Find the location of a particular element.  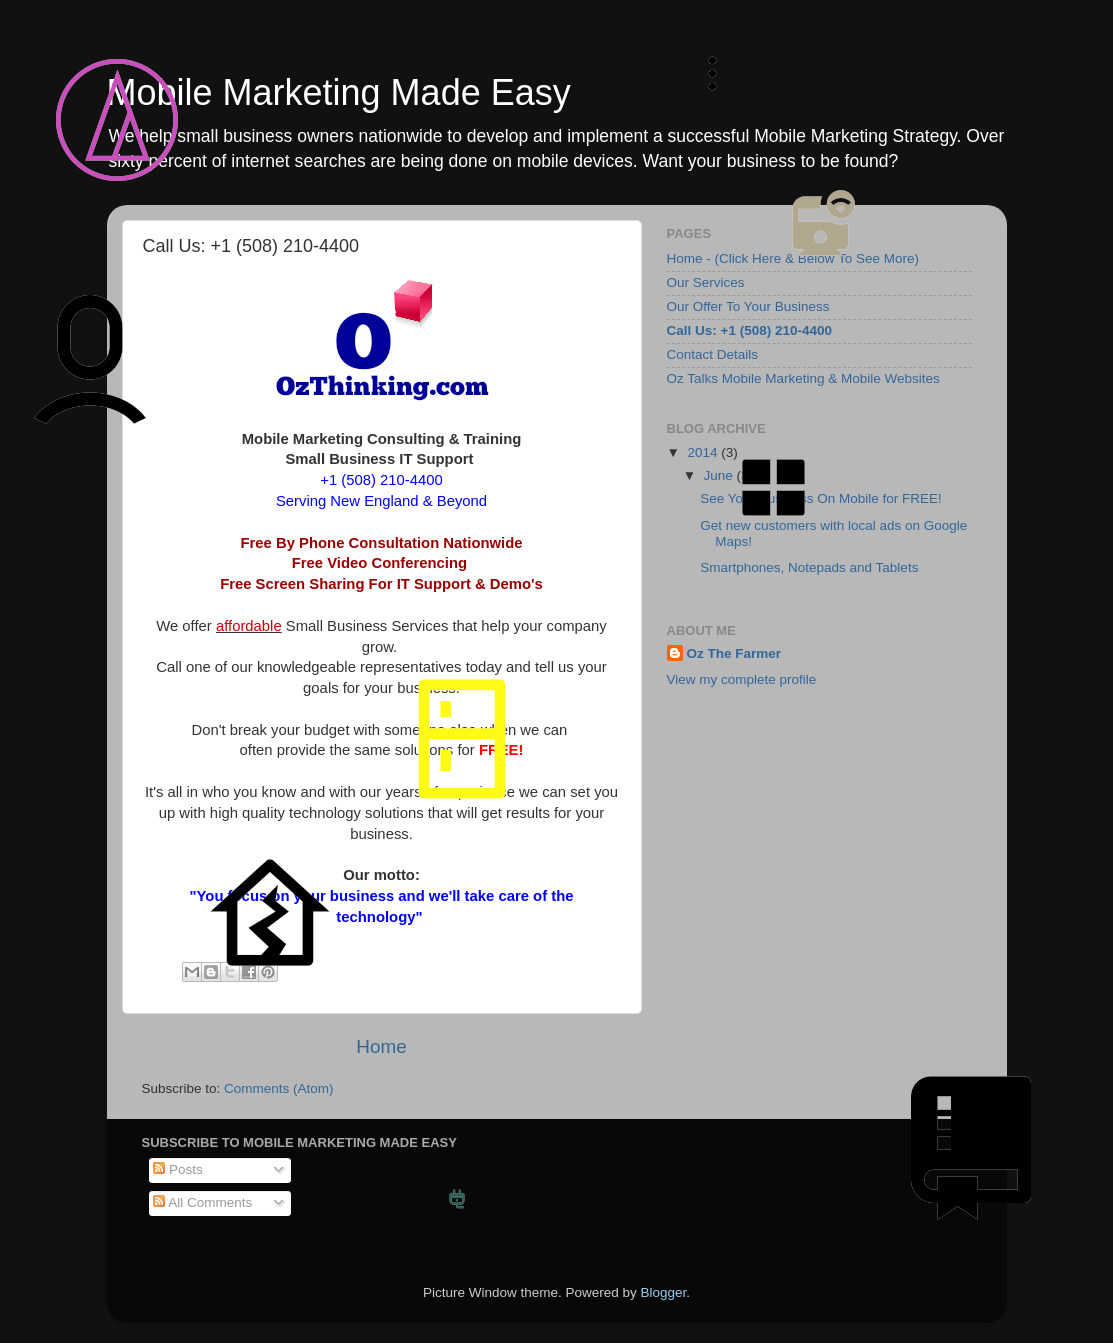

audio-technica brand logo is located at coordinates (117, 120).